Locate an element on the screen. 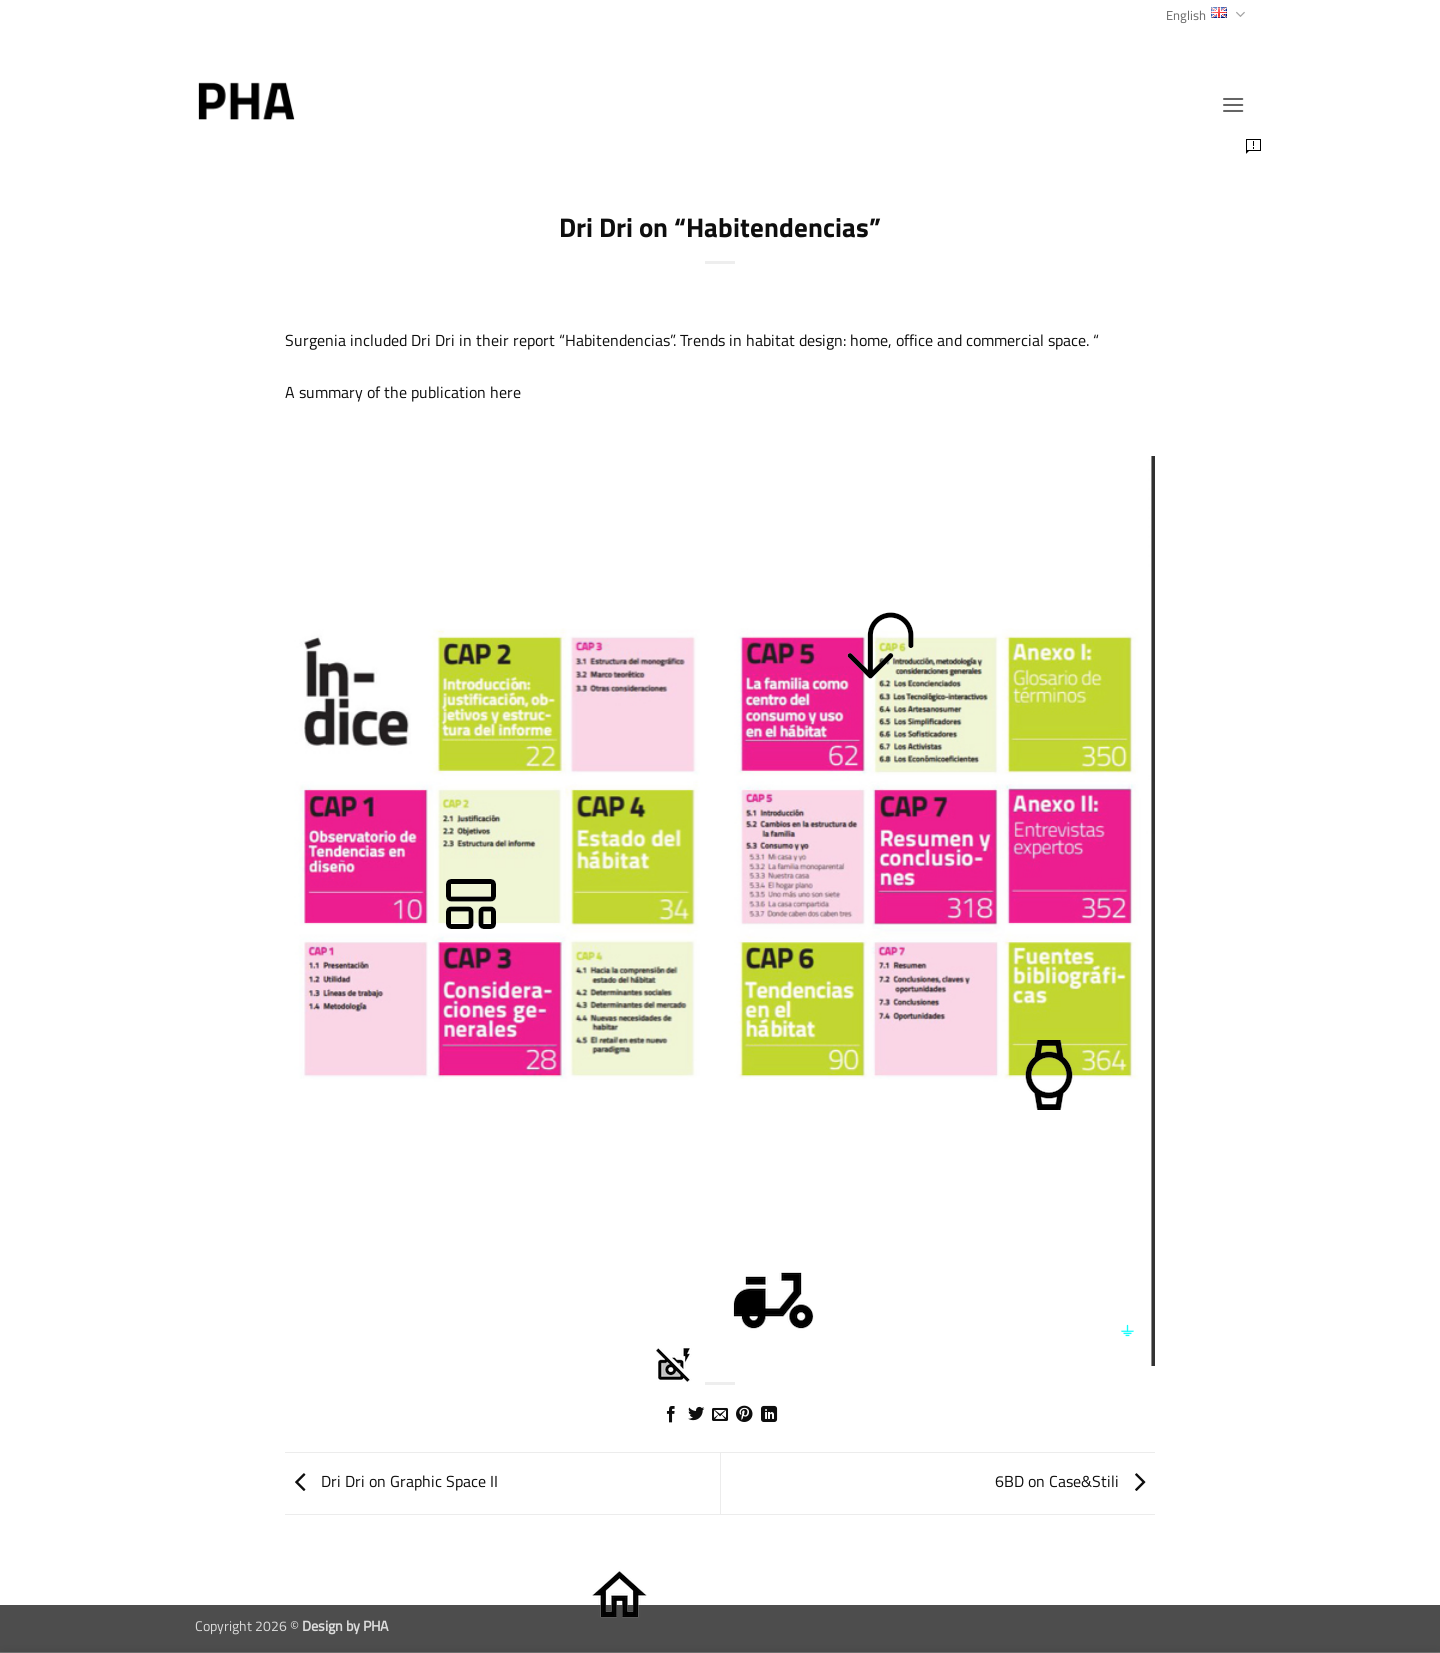 This screenshot has height=1653, width=1440. disable camera flash is located at coordinates (674, 1364).